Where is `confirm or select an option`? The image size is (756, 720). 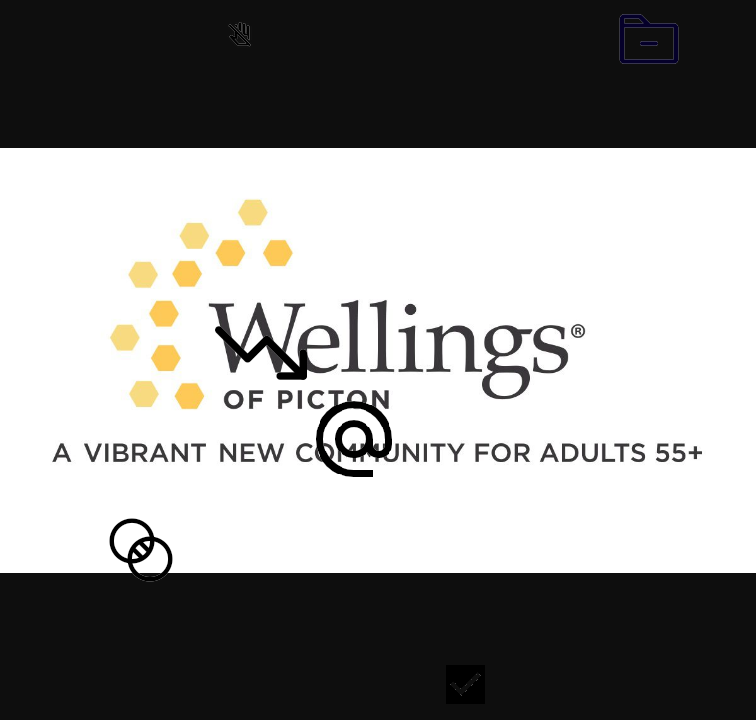
confirm or select an option is located at coordinates (465, 684).